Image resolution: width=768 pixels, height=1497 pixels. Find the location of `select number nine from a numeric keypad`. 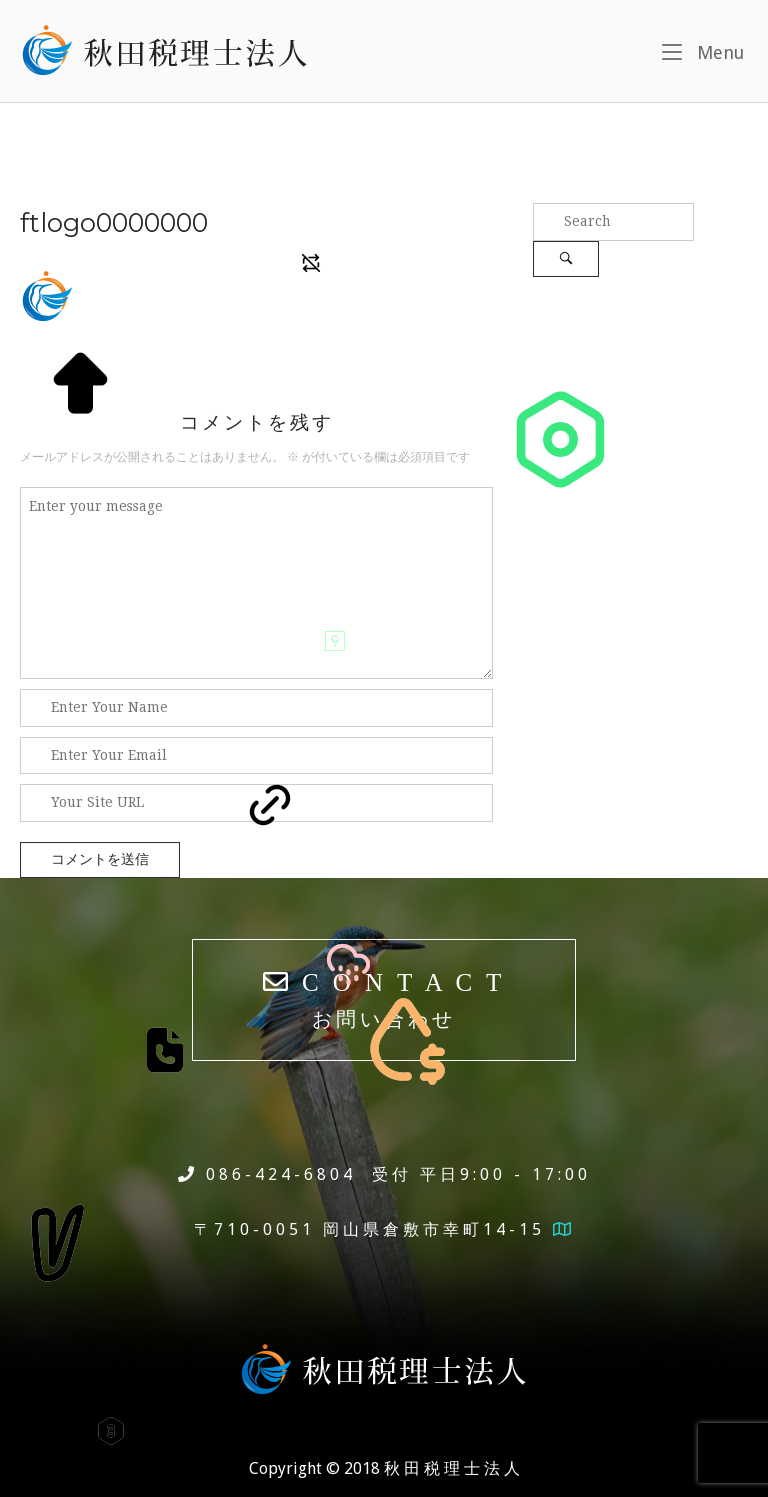

select number nine from a numeric keypad is located at coordinates (335, 641).